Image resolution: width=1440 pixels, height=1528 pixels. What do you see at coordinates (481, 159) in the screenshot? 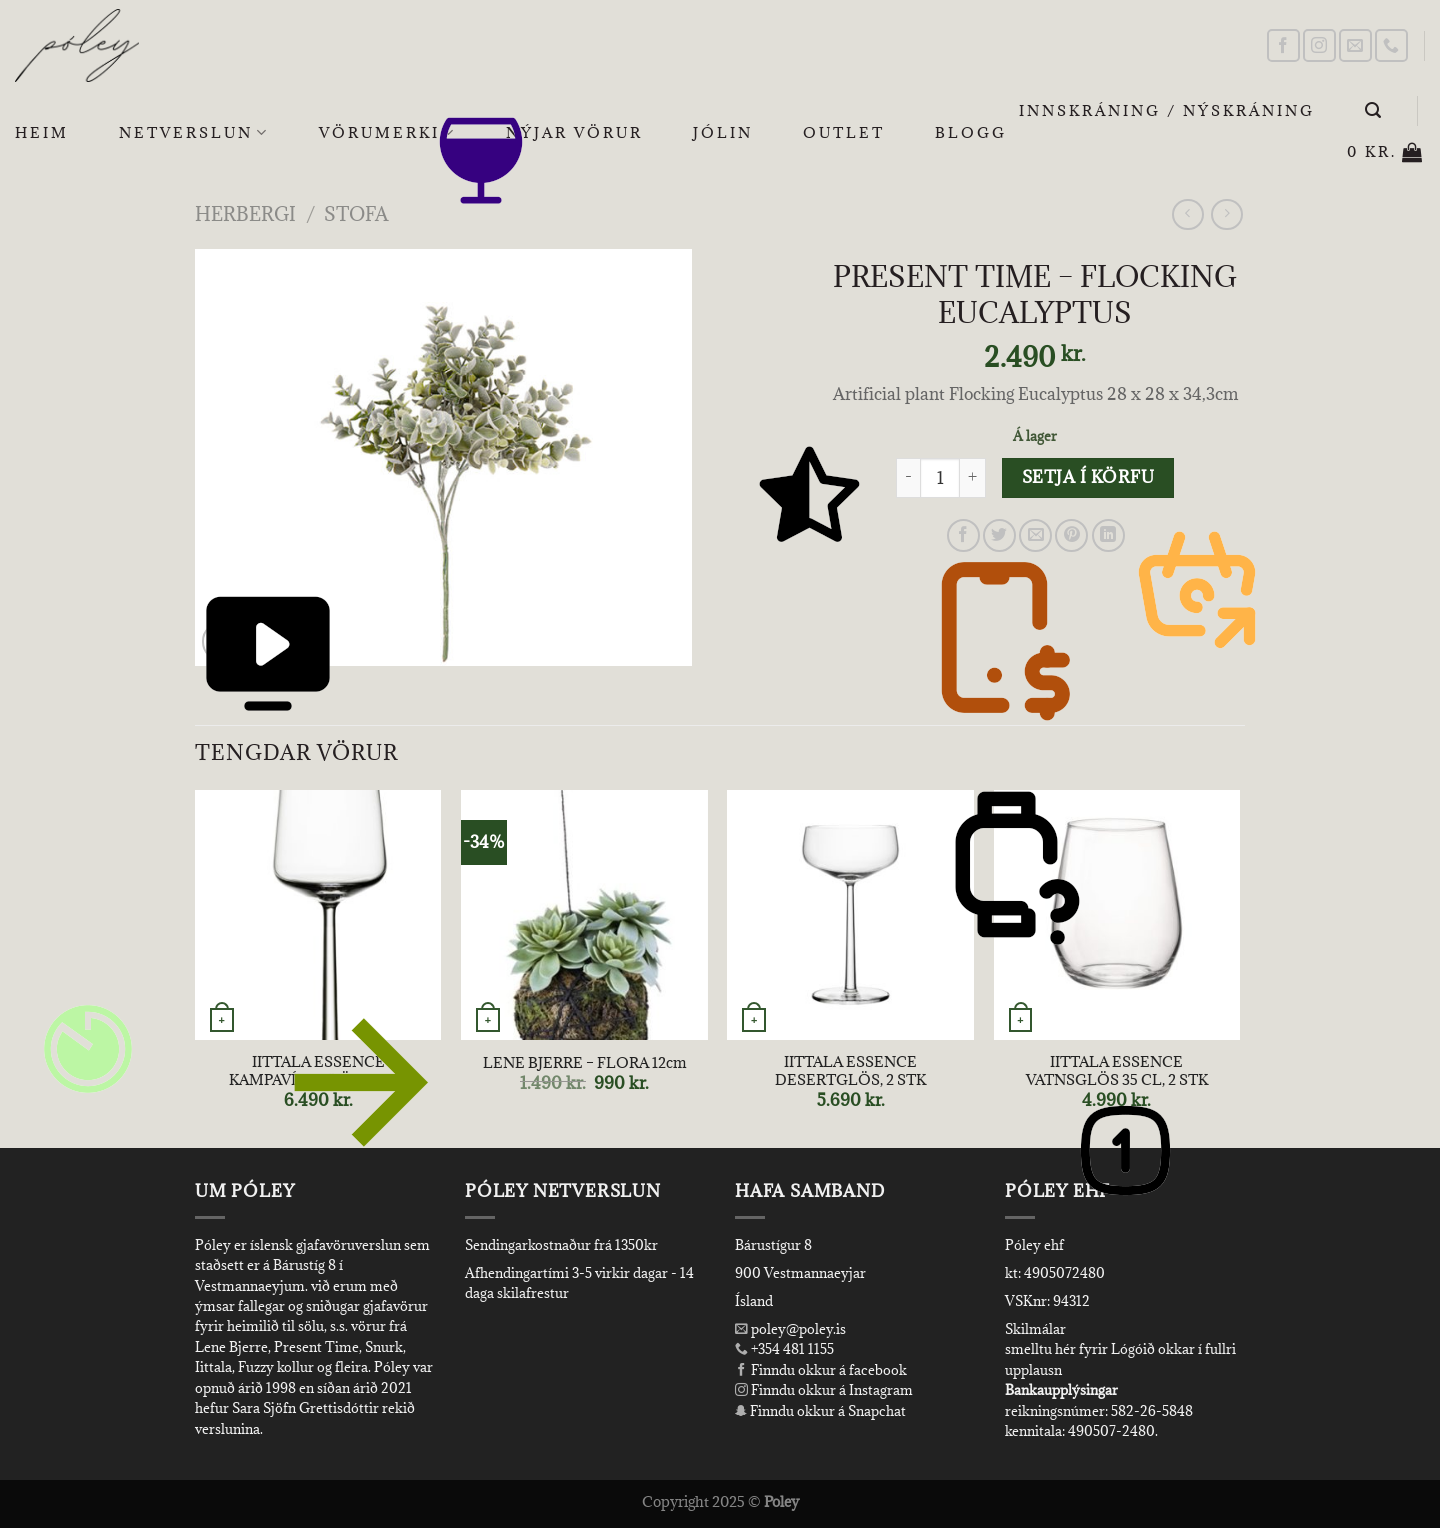
I see `browse wine or spirits menu` at bounding box center [481, 159].